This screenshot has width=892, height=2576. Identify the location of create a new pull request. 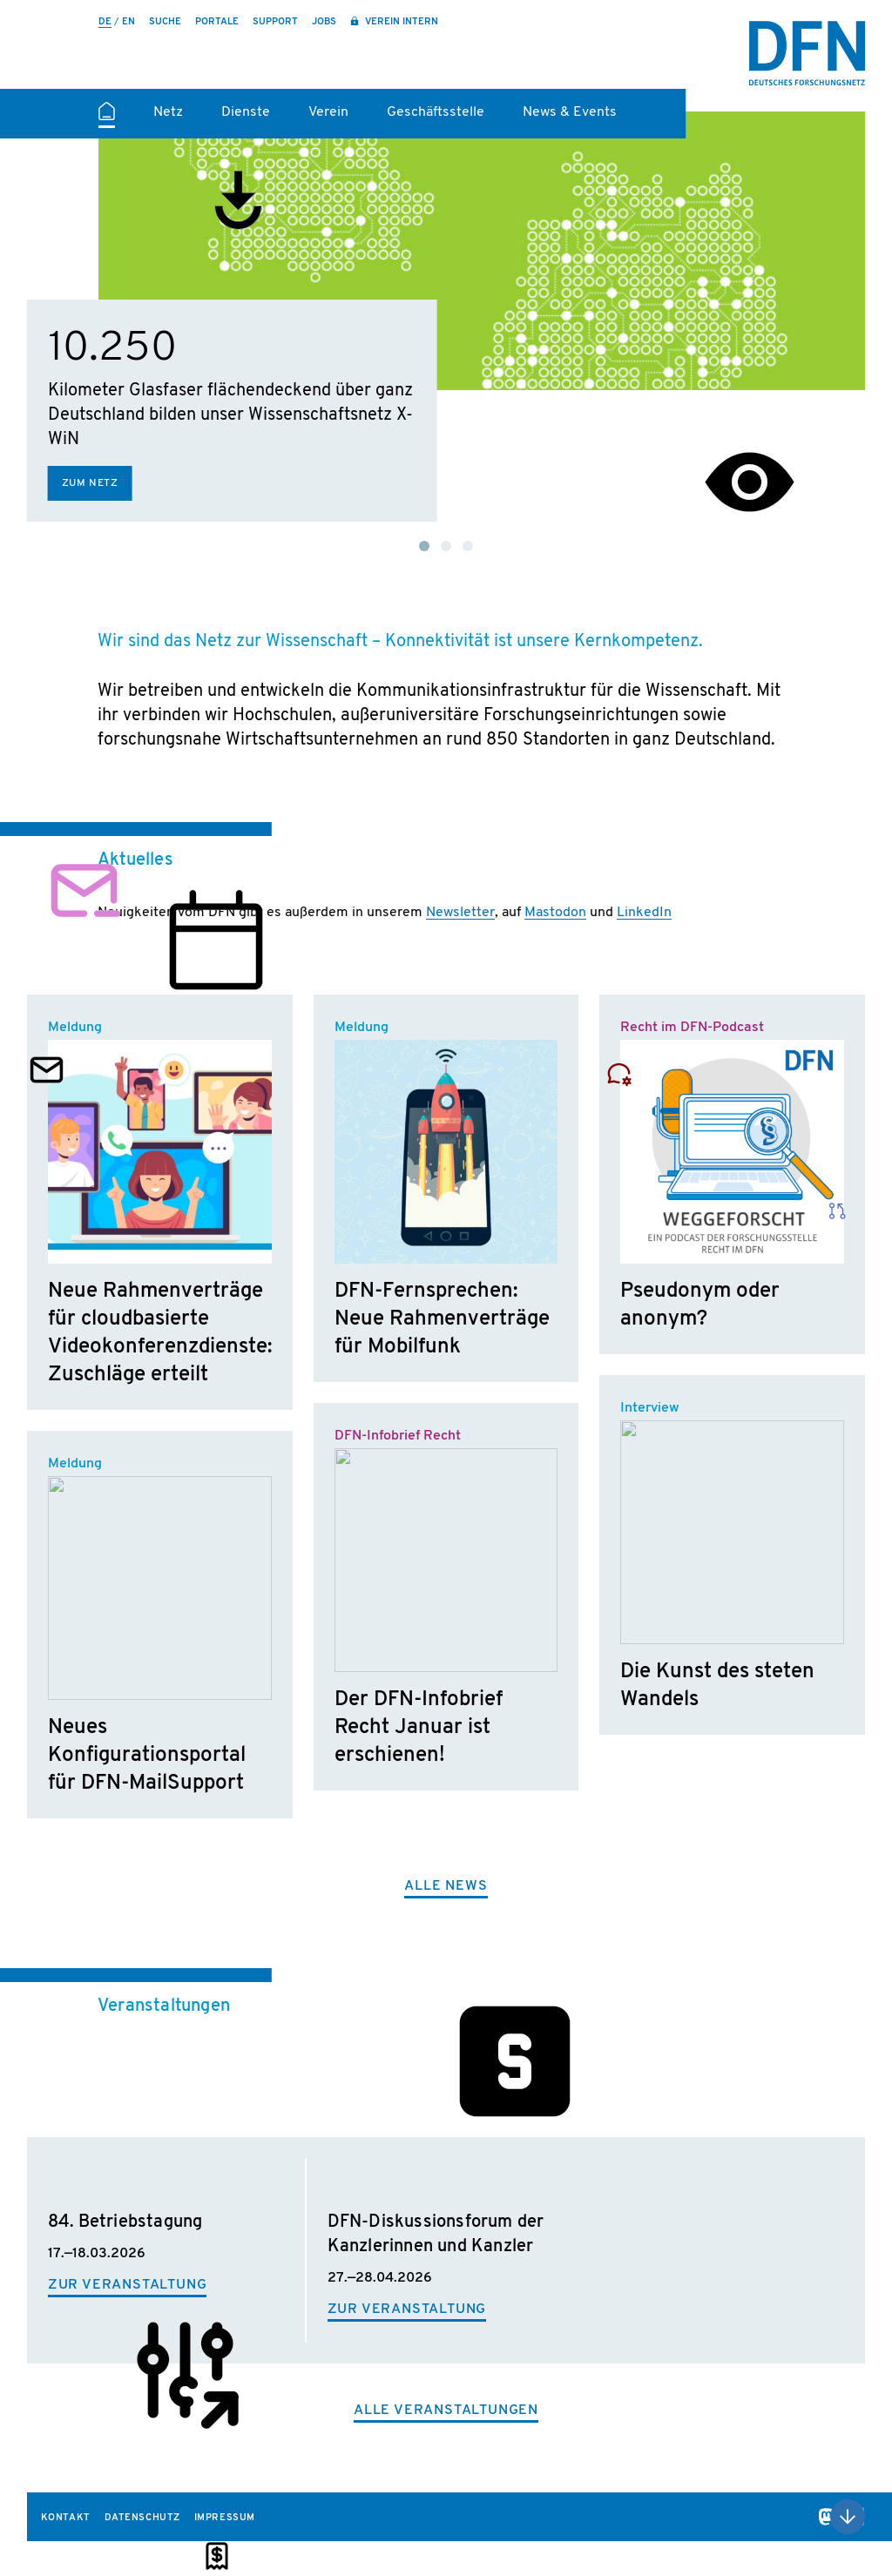
(836, 1210).